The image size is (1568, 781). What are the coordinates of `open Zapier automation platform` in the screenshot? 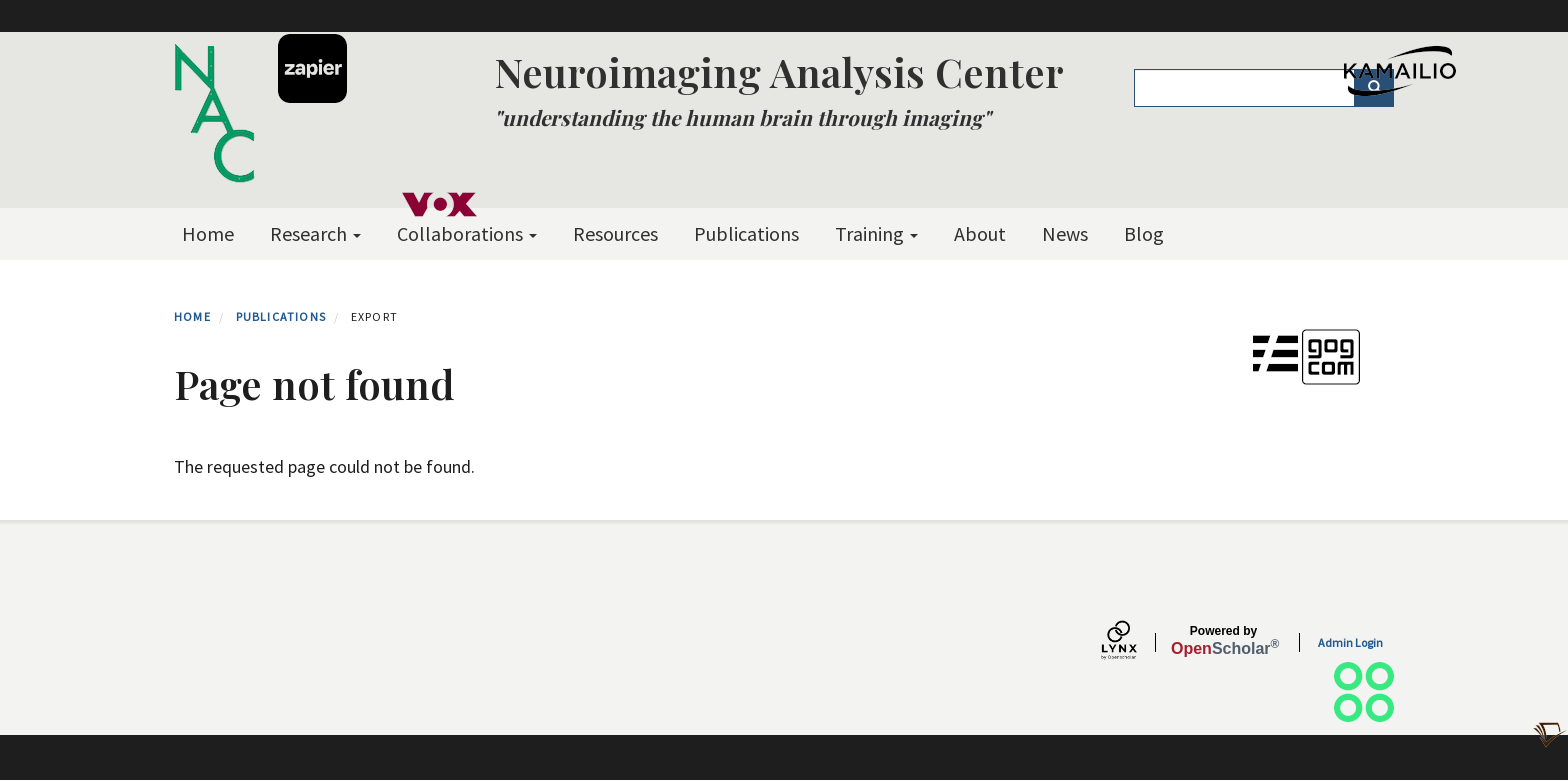 It's located at (312, 68).